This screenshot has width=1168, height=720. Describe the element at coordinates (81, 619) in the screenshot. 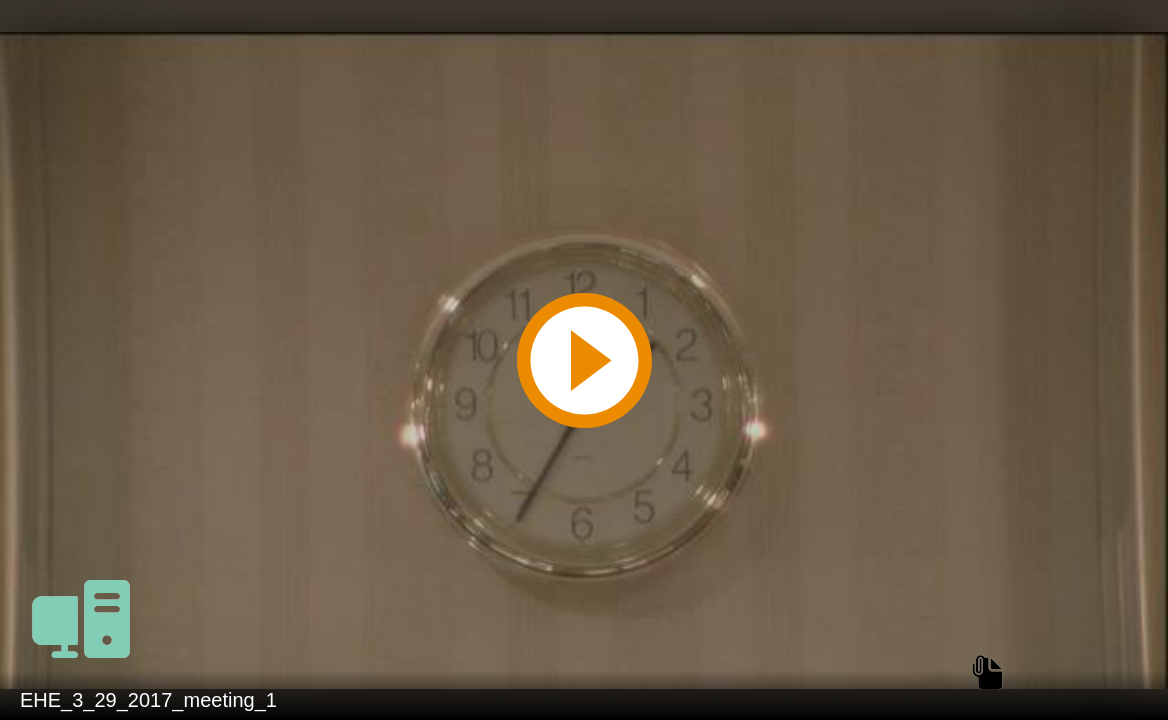

I see `access desktop computer settings` at that location.